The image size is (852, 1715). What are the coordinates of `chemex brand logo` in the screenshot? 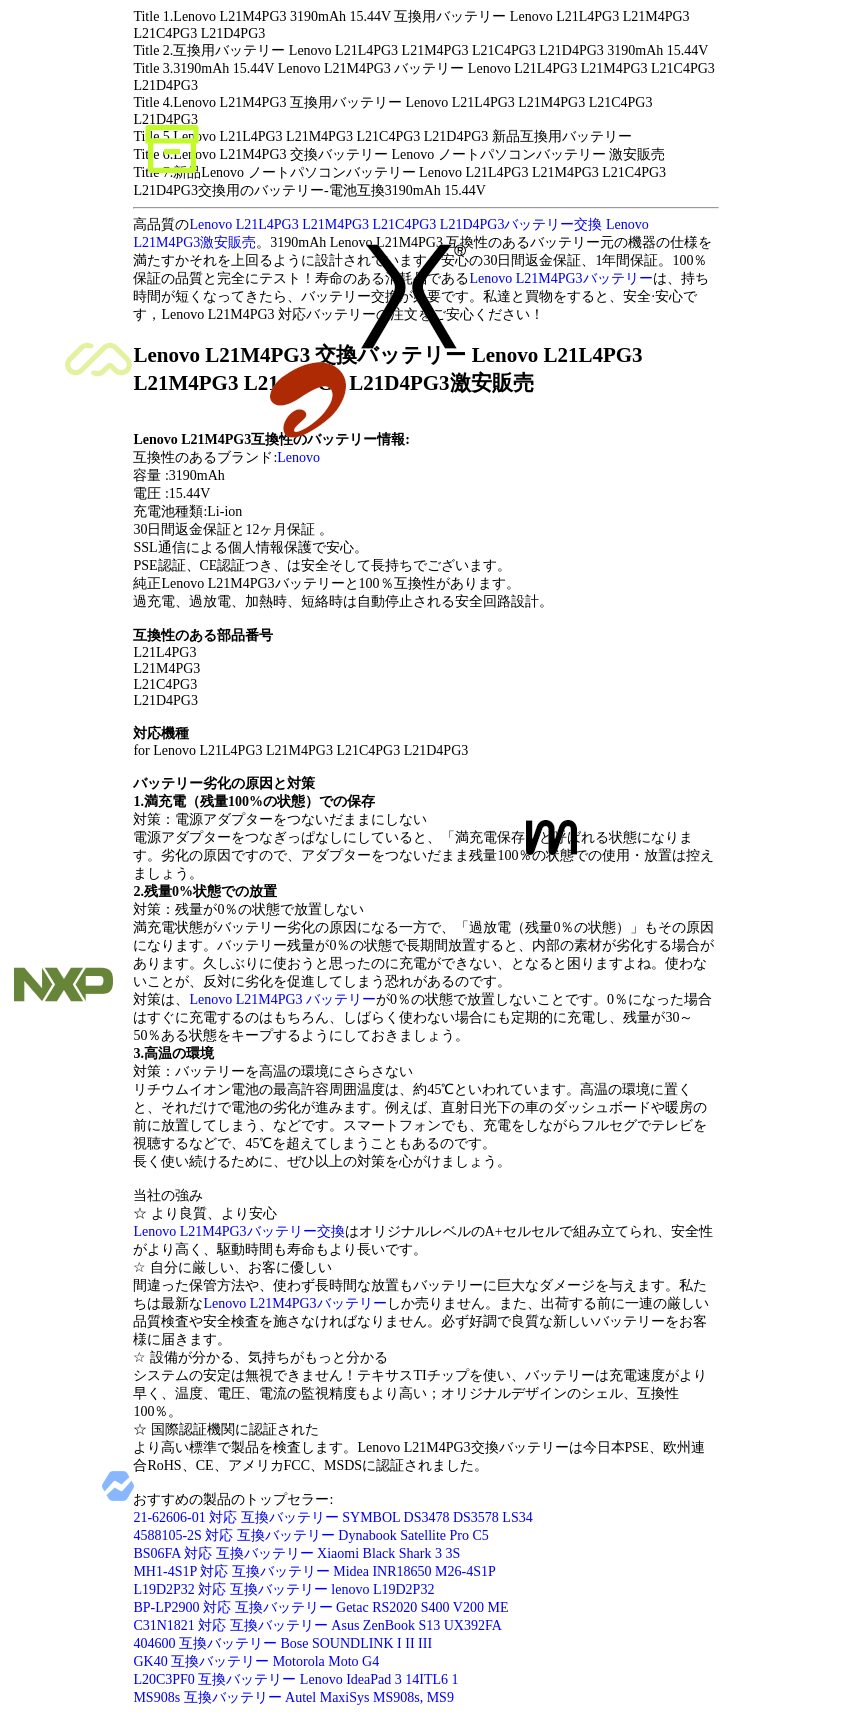 It's located at (413, 296).